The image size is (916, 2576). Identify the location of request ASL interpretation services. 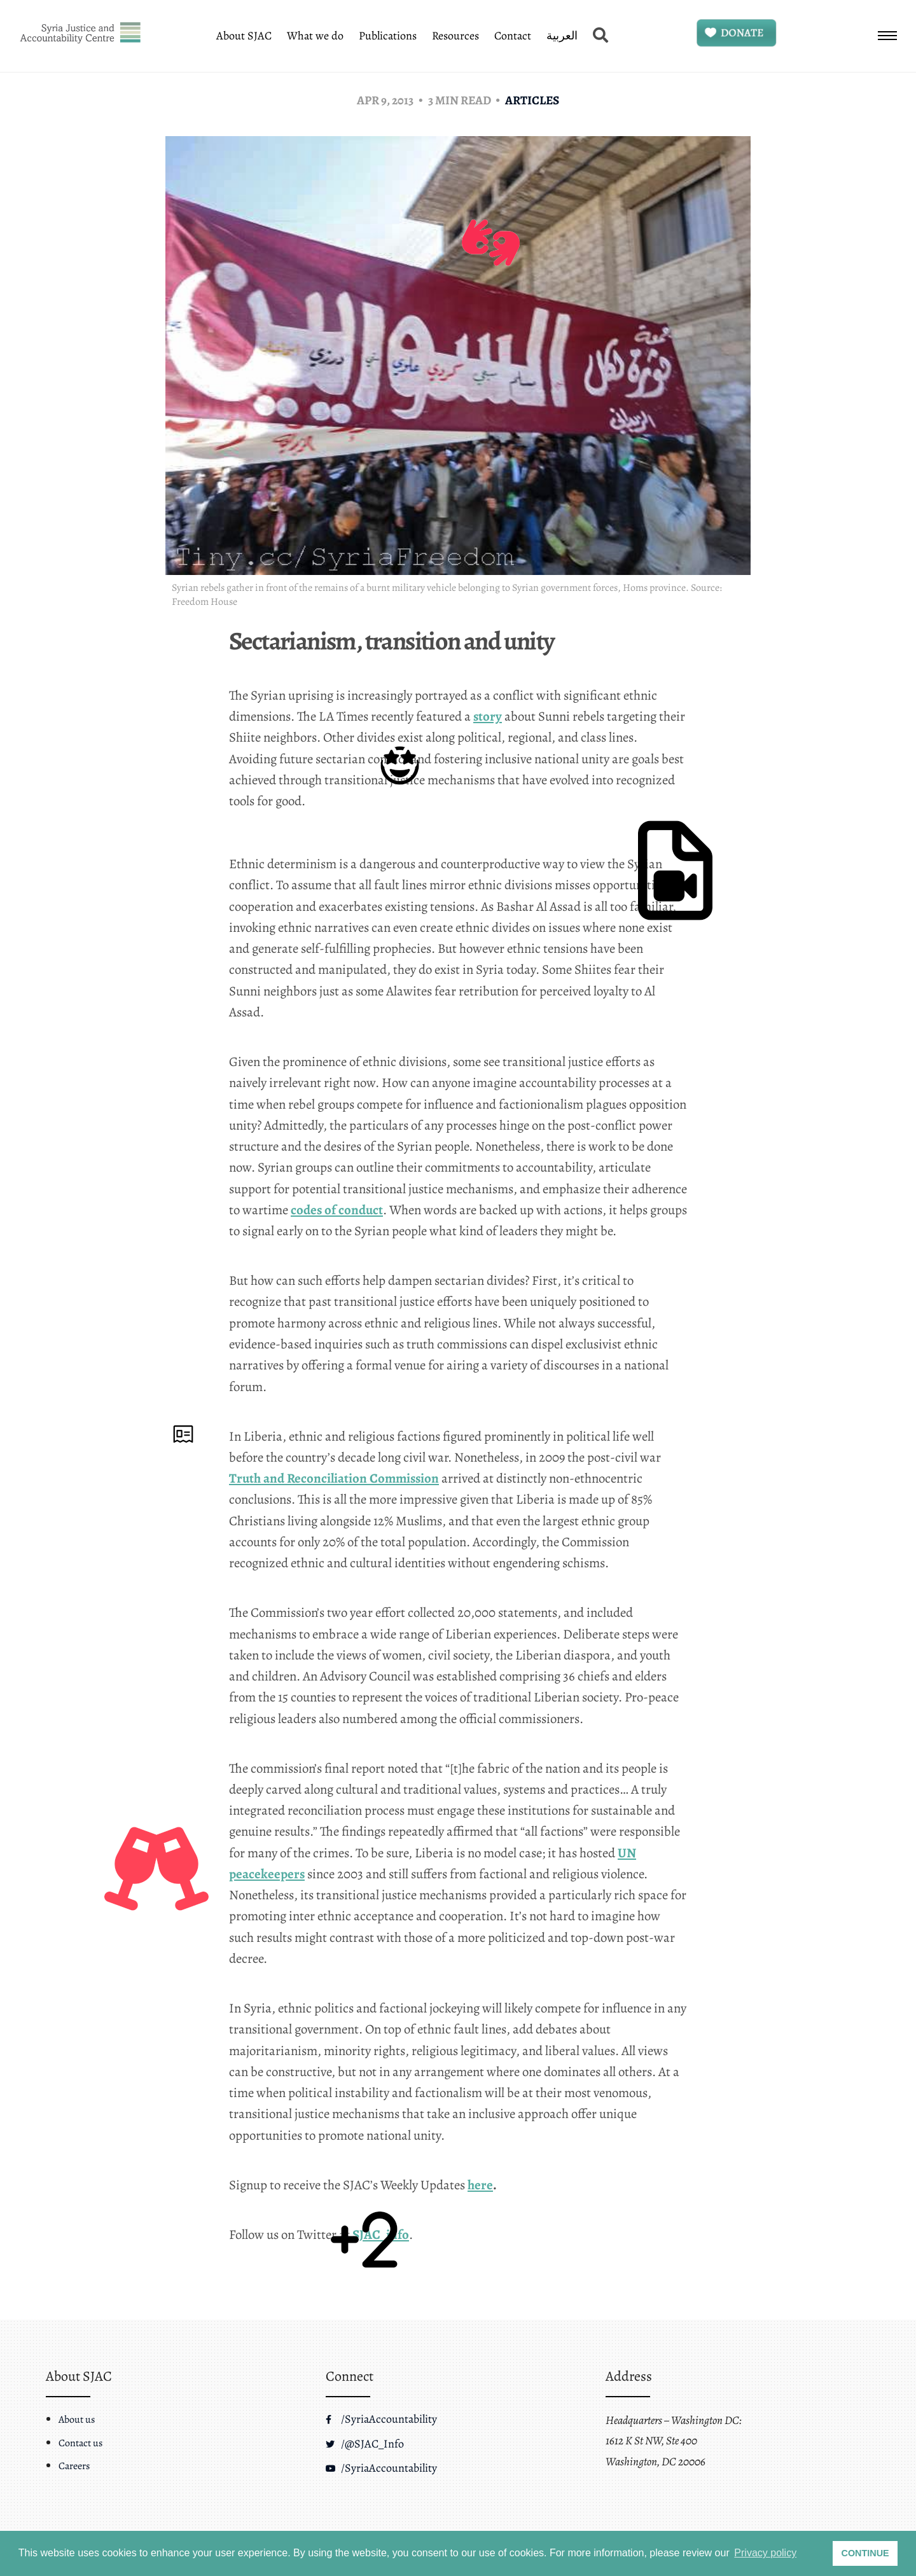
(490, 242).